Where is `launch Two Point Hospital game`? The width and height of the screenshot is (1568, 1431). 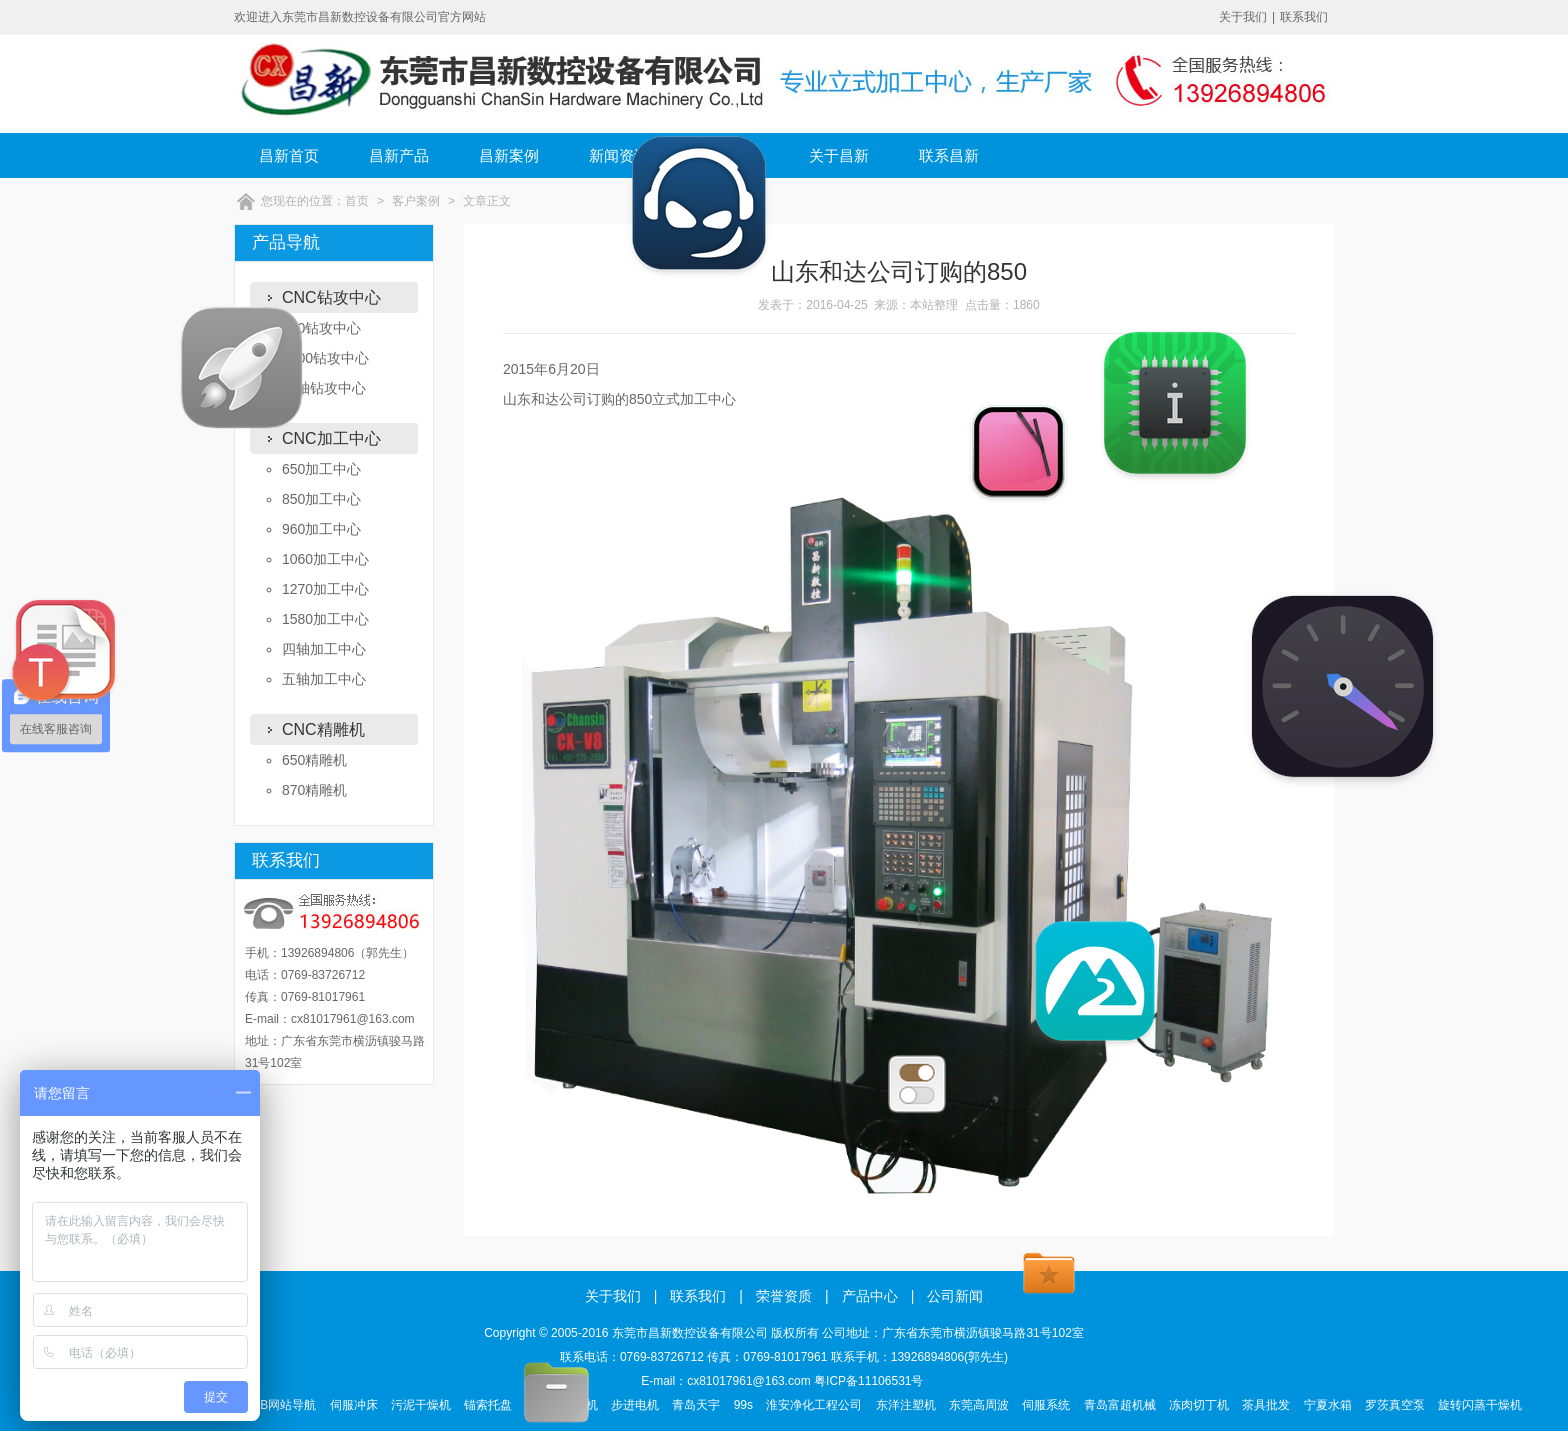 launch Two Point Hospital game is located at coordinates (1095, 981).